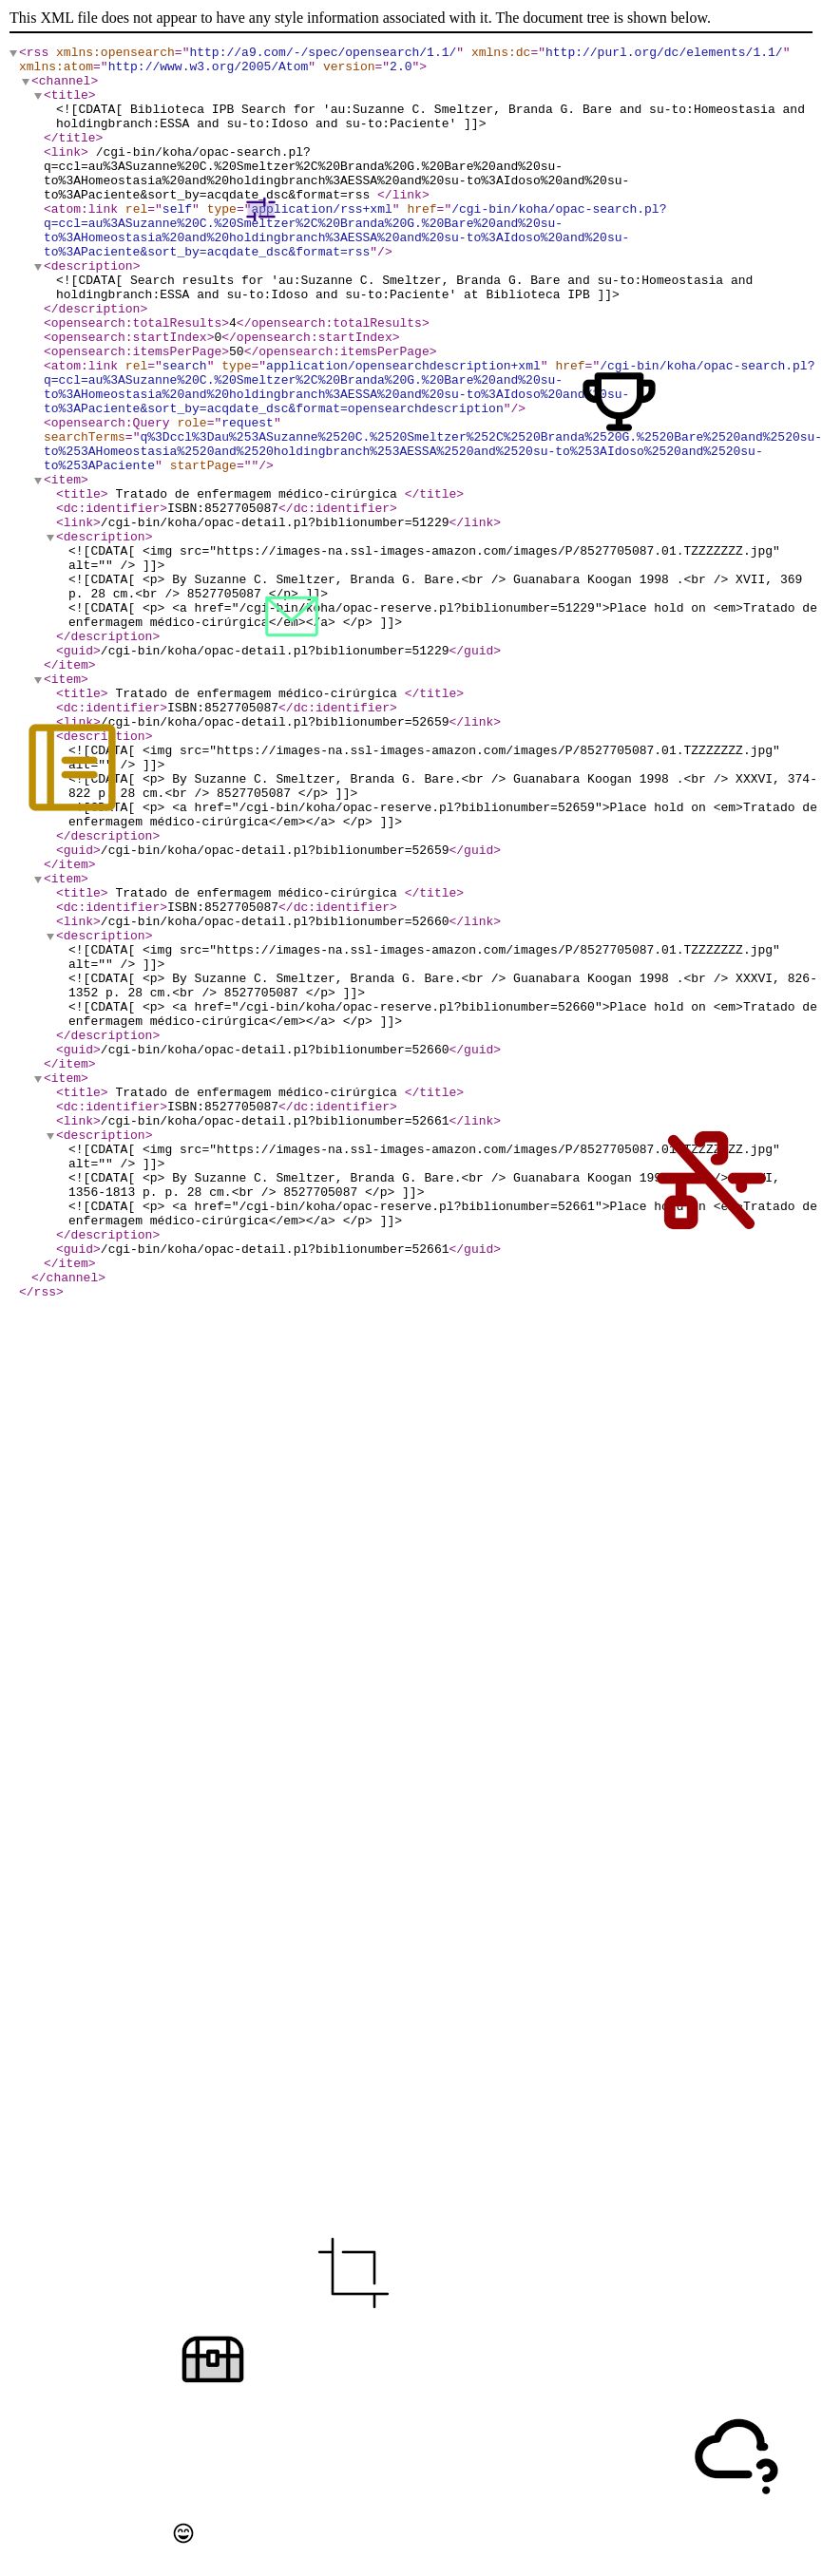  What do you see at coordinates (292, 616) in the screenshot?
I see `open your email inbox` at bounding box center [292, 616].